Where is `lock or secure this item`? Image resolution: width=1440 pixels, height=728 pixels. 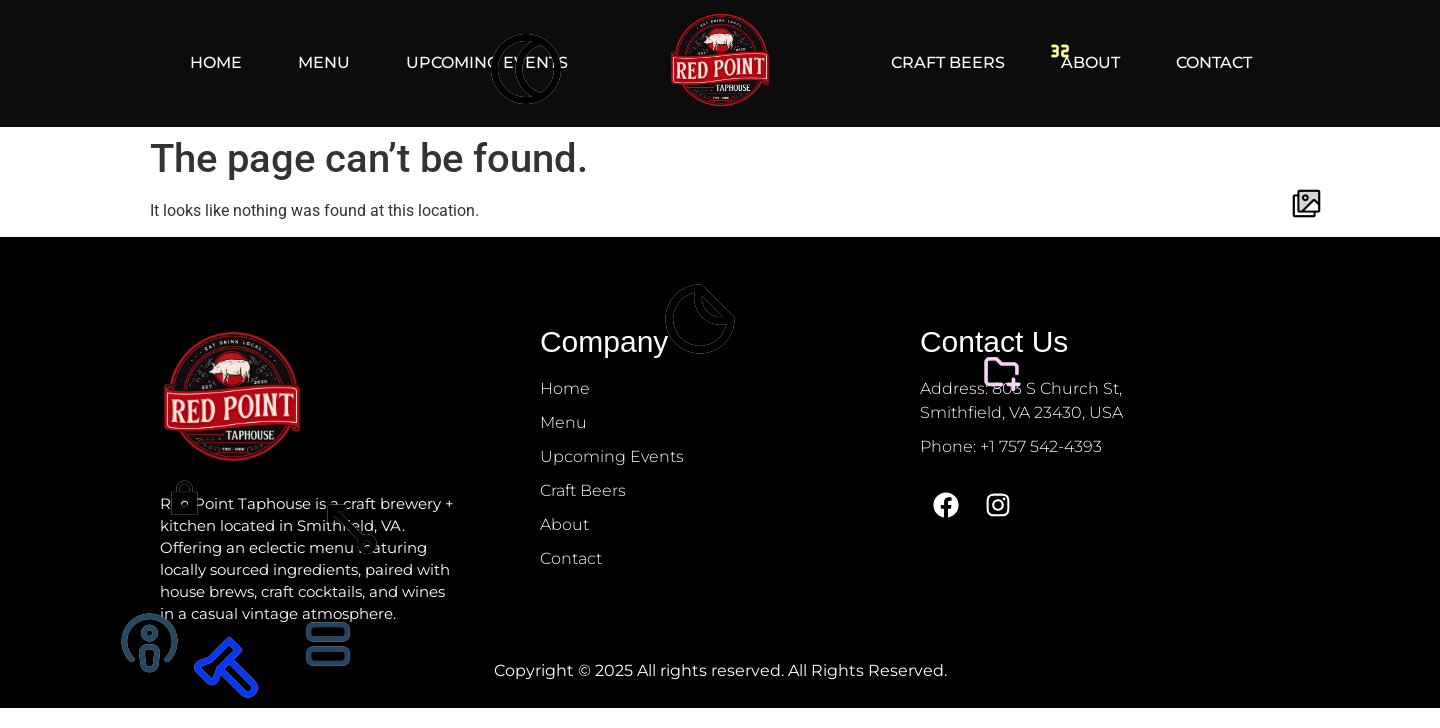 lock or secure this item is located at coordinates (184, 498).